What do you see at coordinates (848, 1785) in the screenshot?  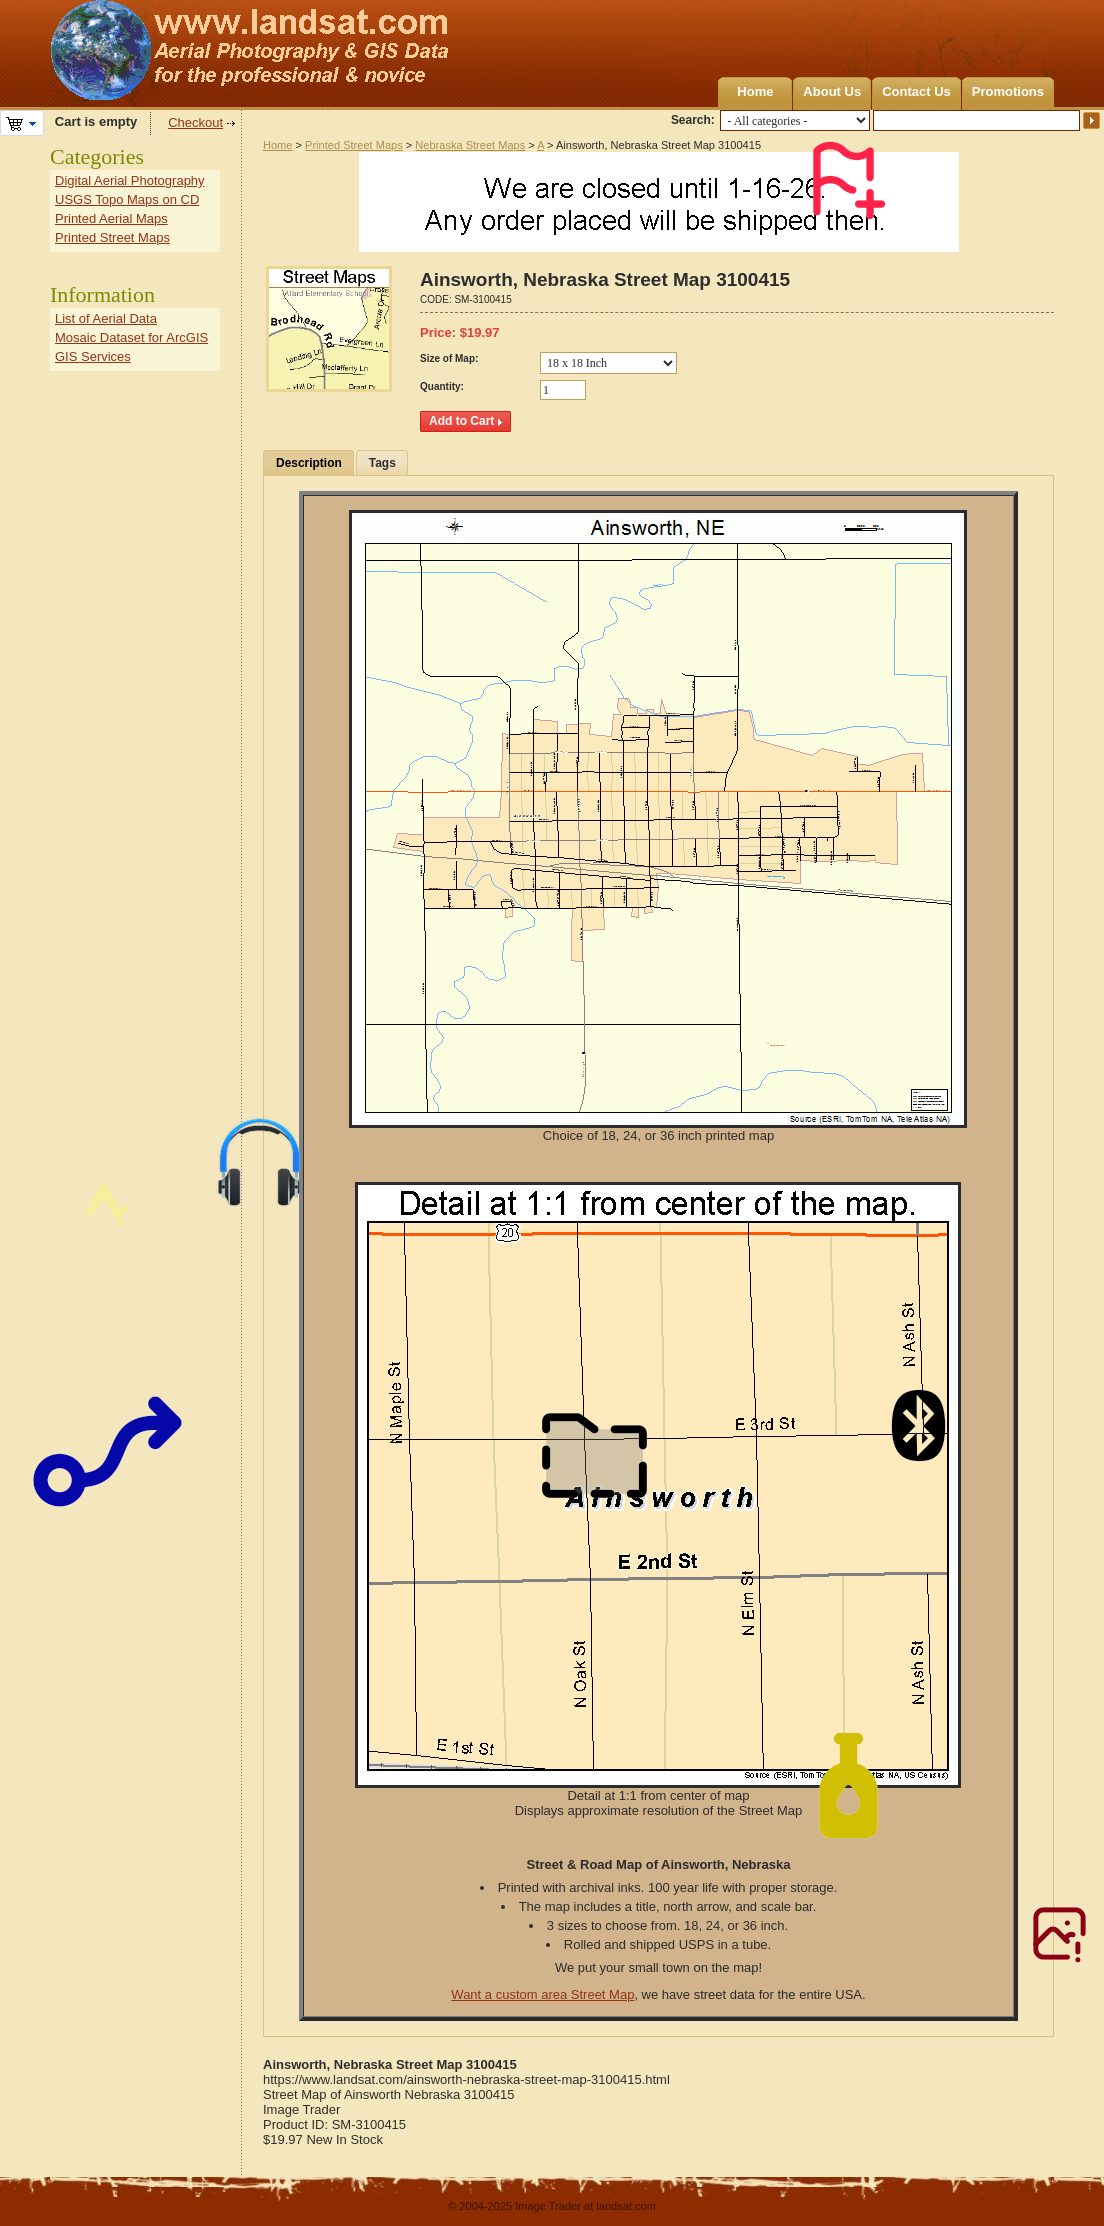 I see `indicates liquid medication or dosage` at bounding box center [848, 1785].